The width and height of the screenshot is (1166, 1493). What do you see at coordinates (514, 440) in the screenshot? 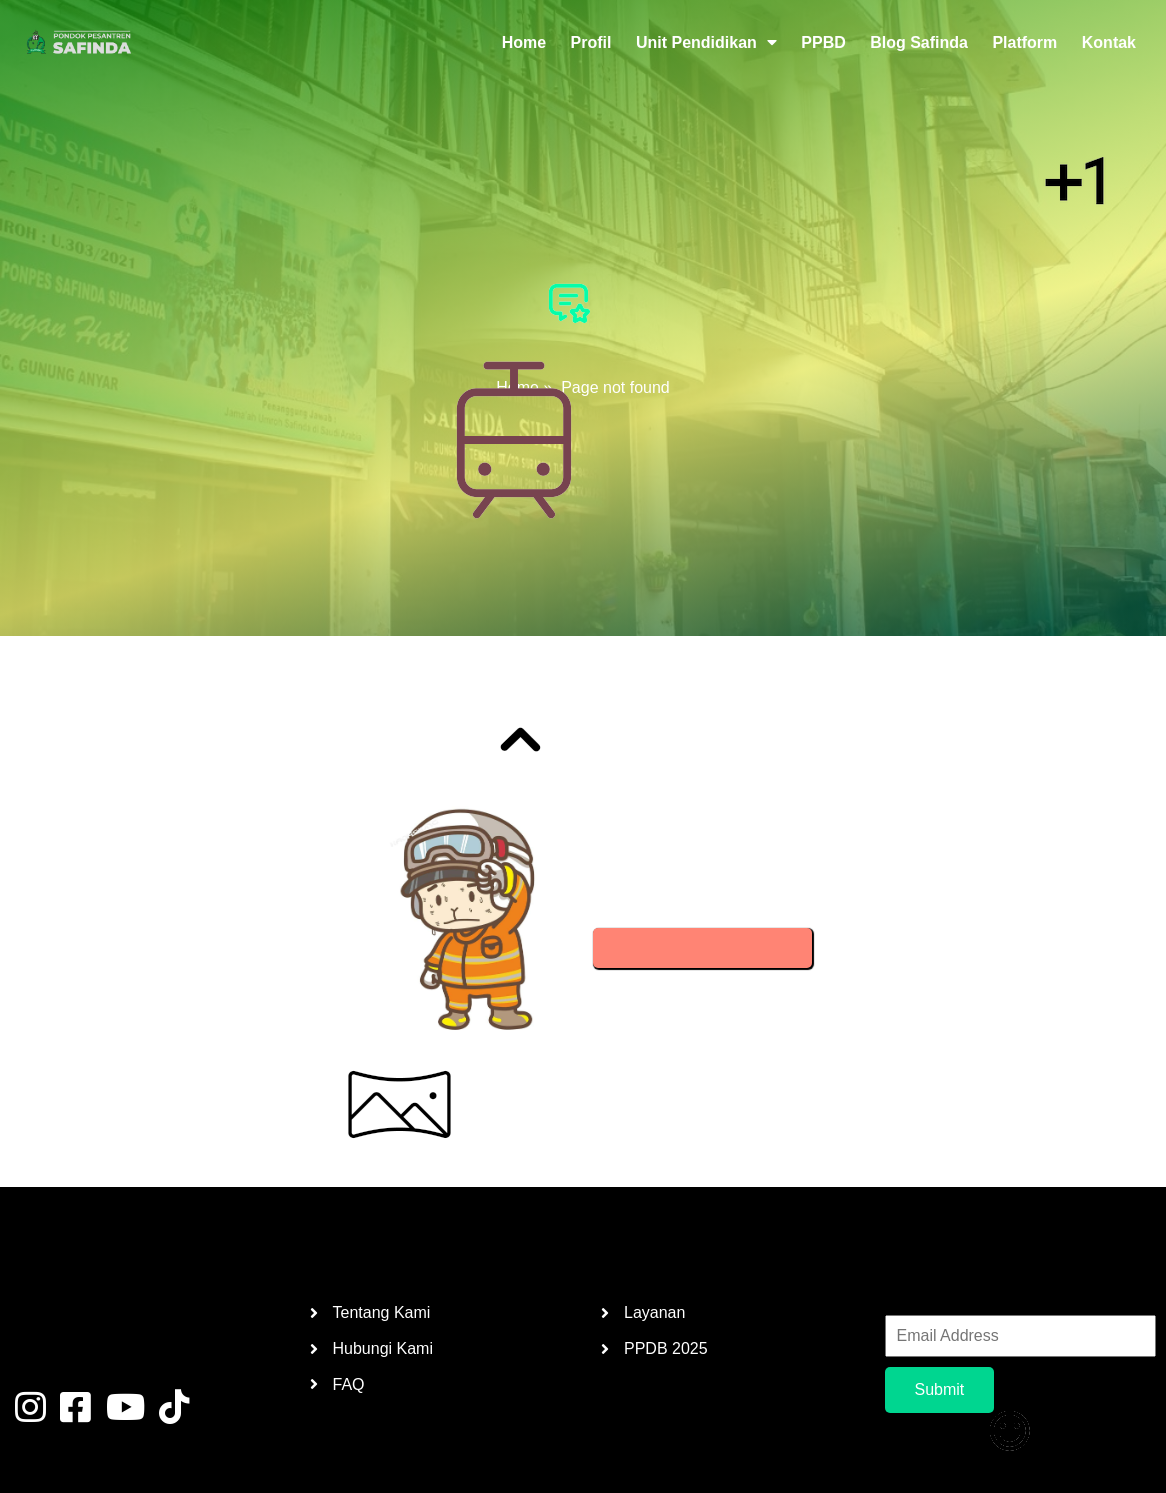
I see `access public transit or tram routes` at bounding box center [514, 440].